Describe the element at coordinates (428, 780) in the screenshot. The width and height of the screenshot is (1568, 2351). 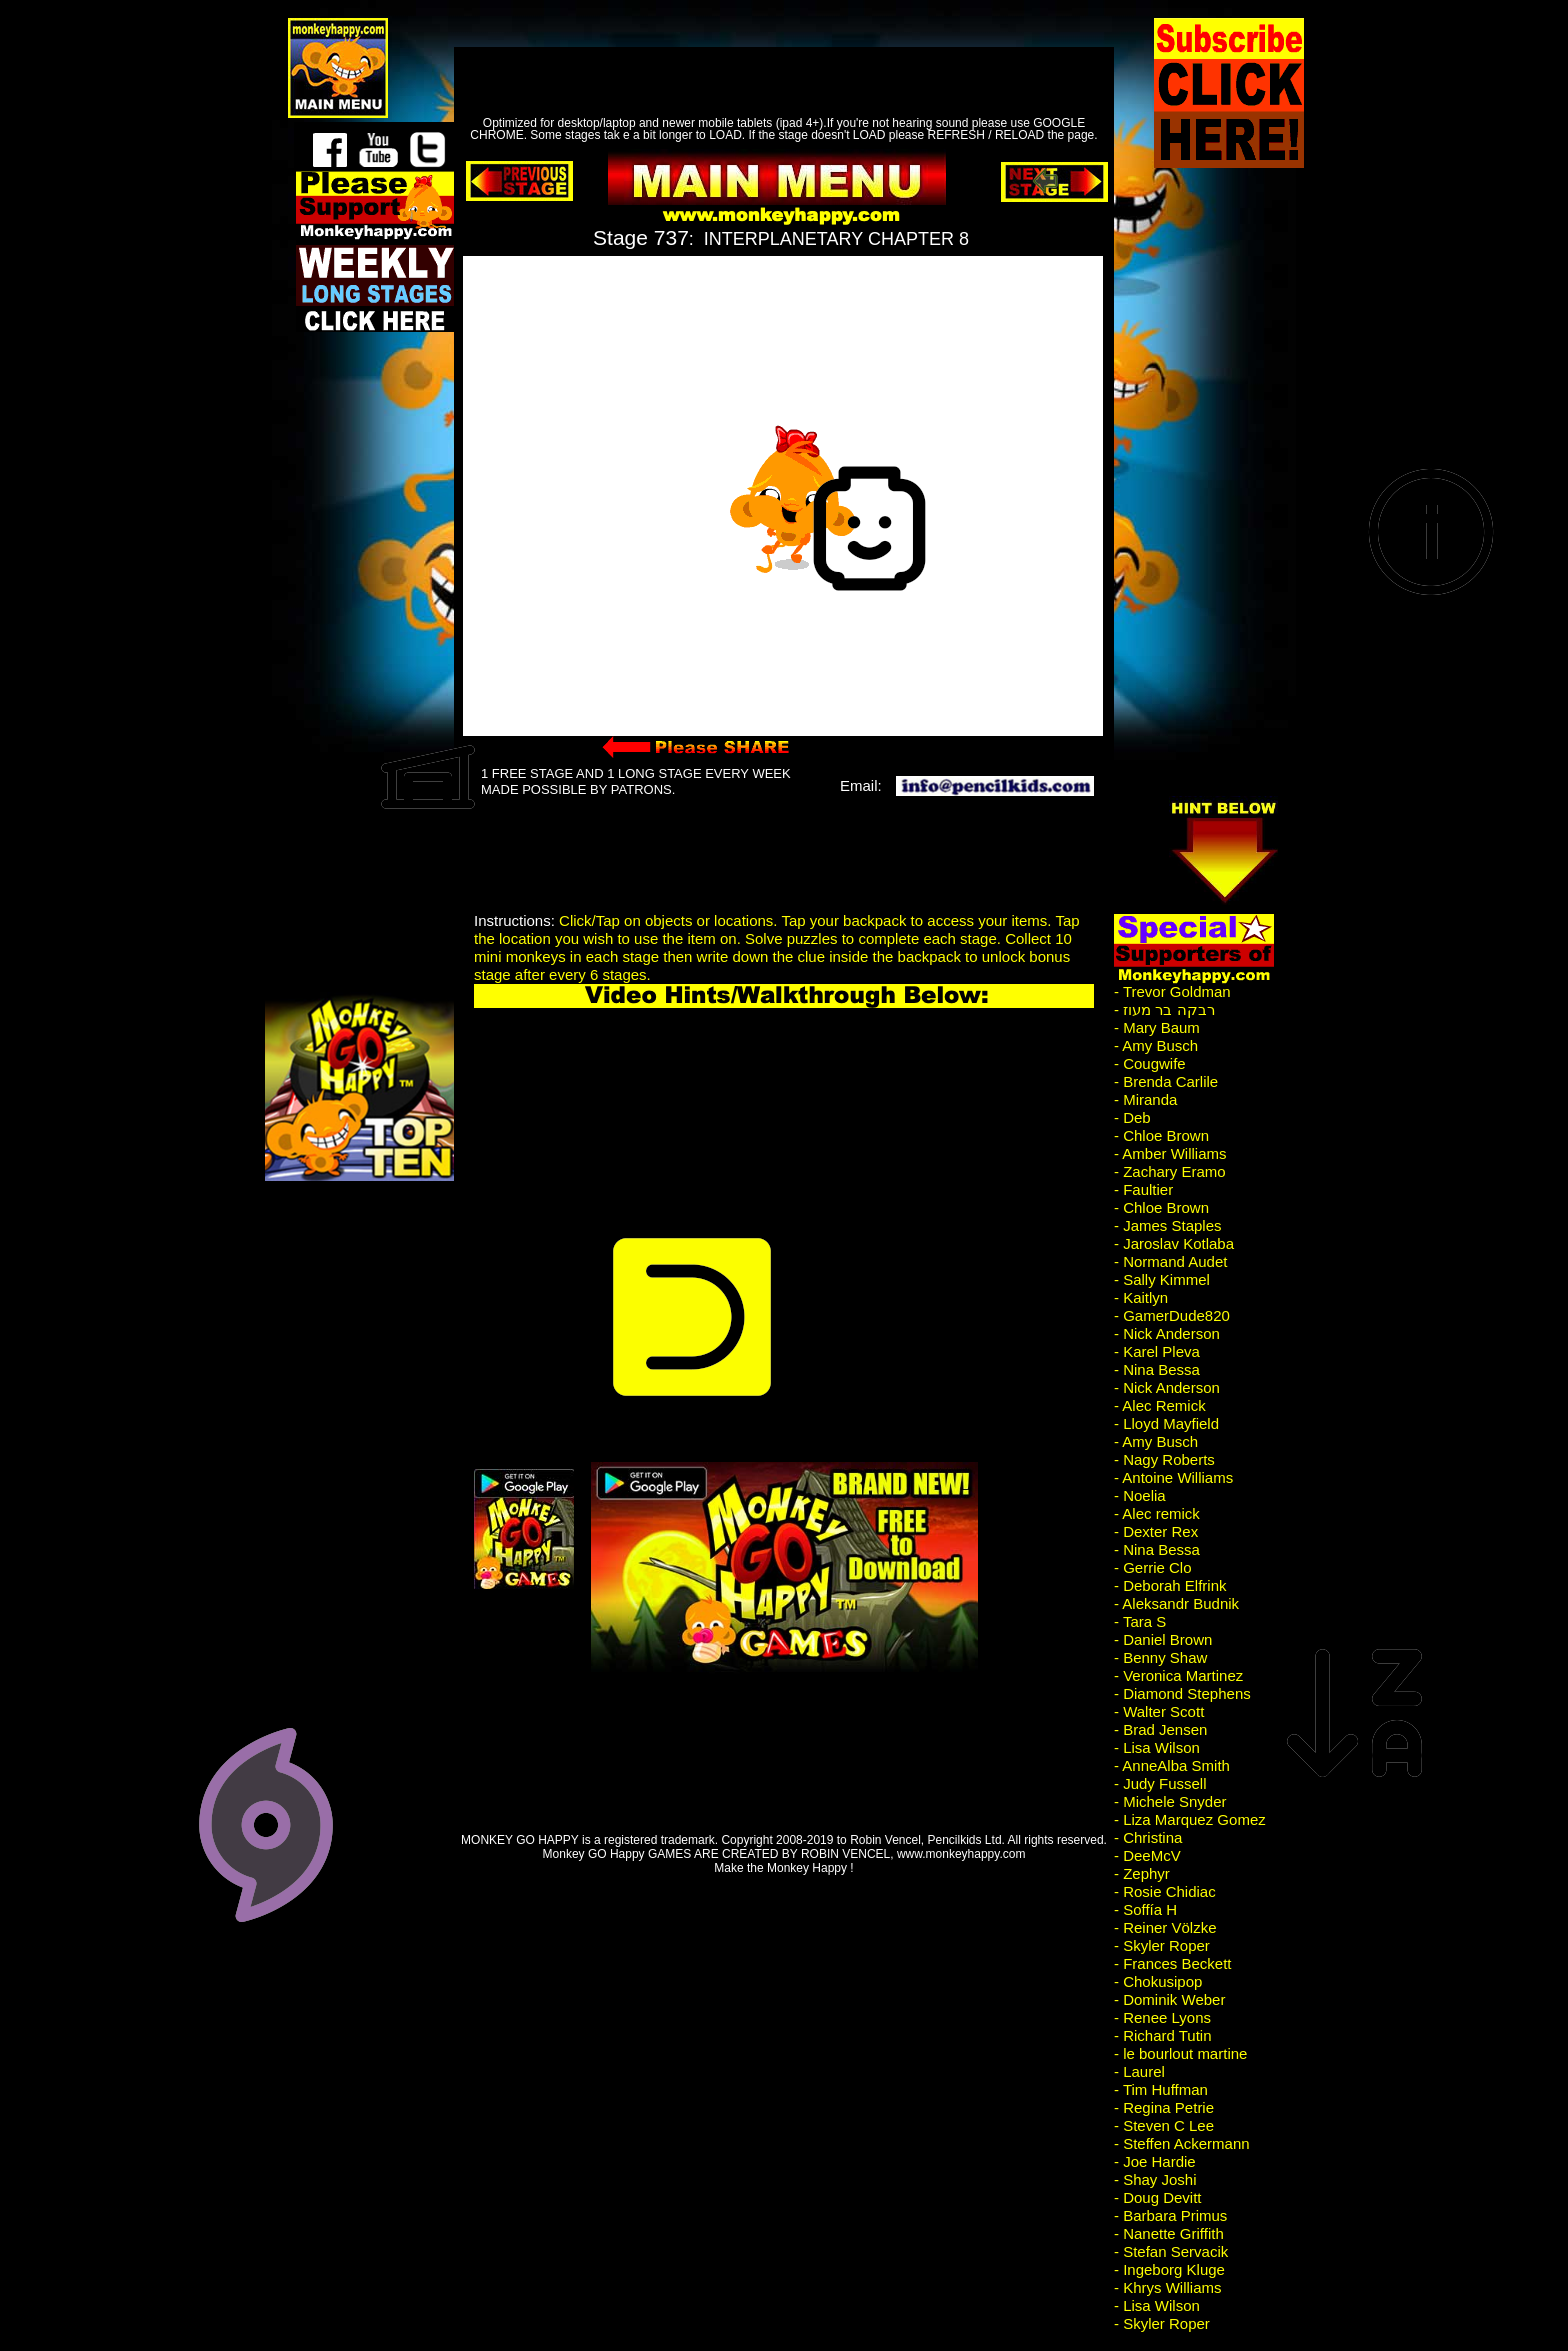
I see `access warehouse or storage inventory` at that location.